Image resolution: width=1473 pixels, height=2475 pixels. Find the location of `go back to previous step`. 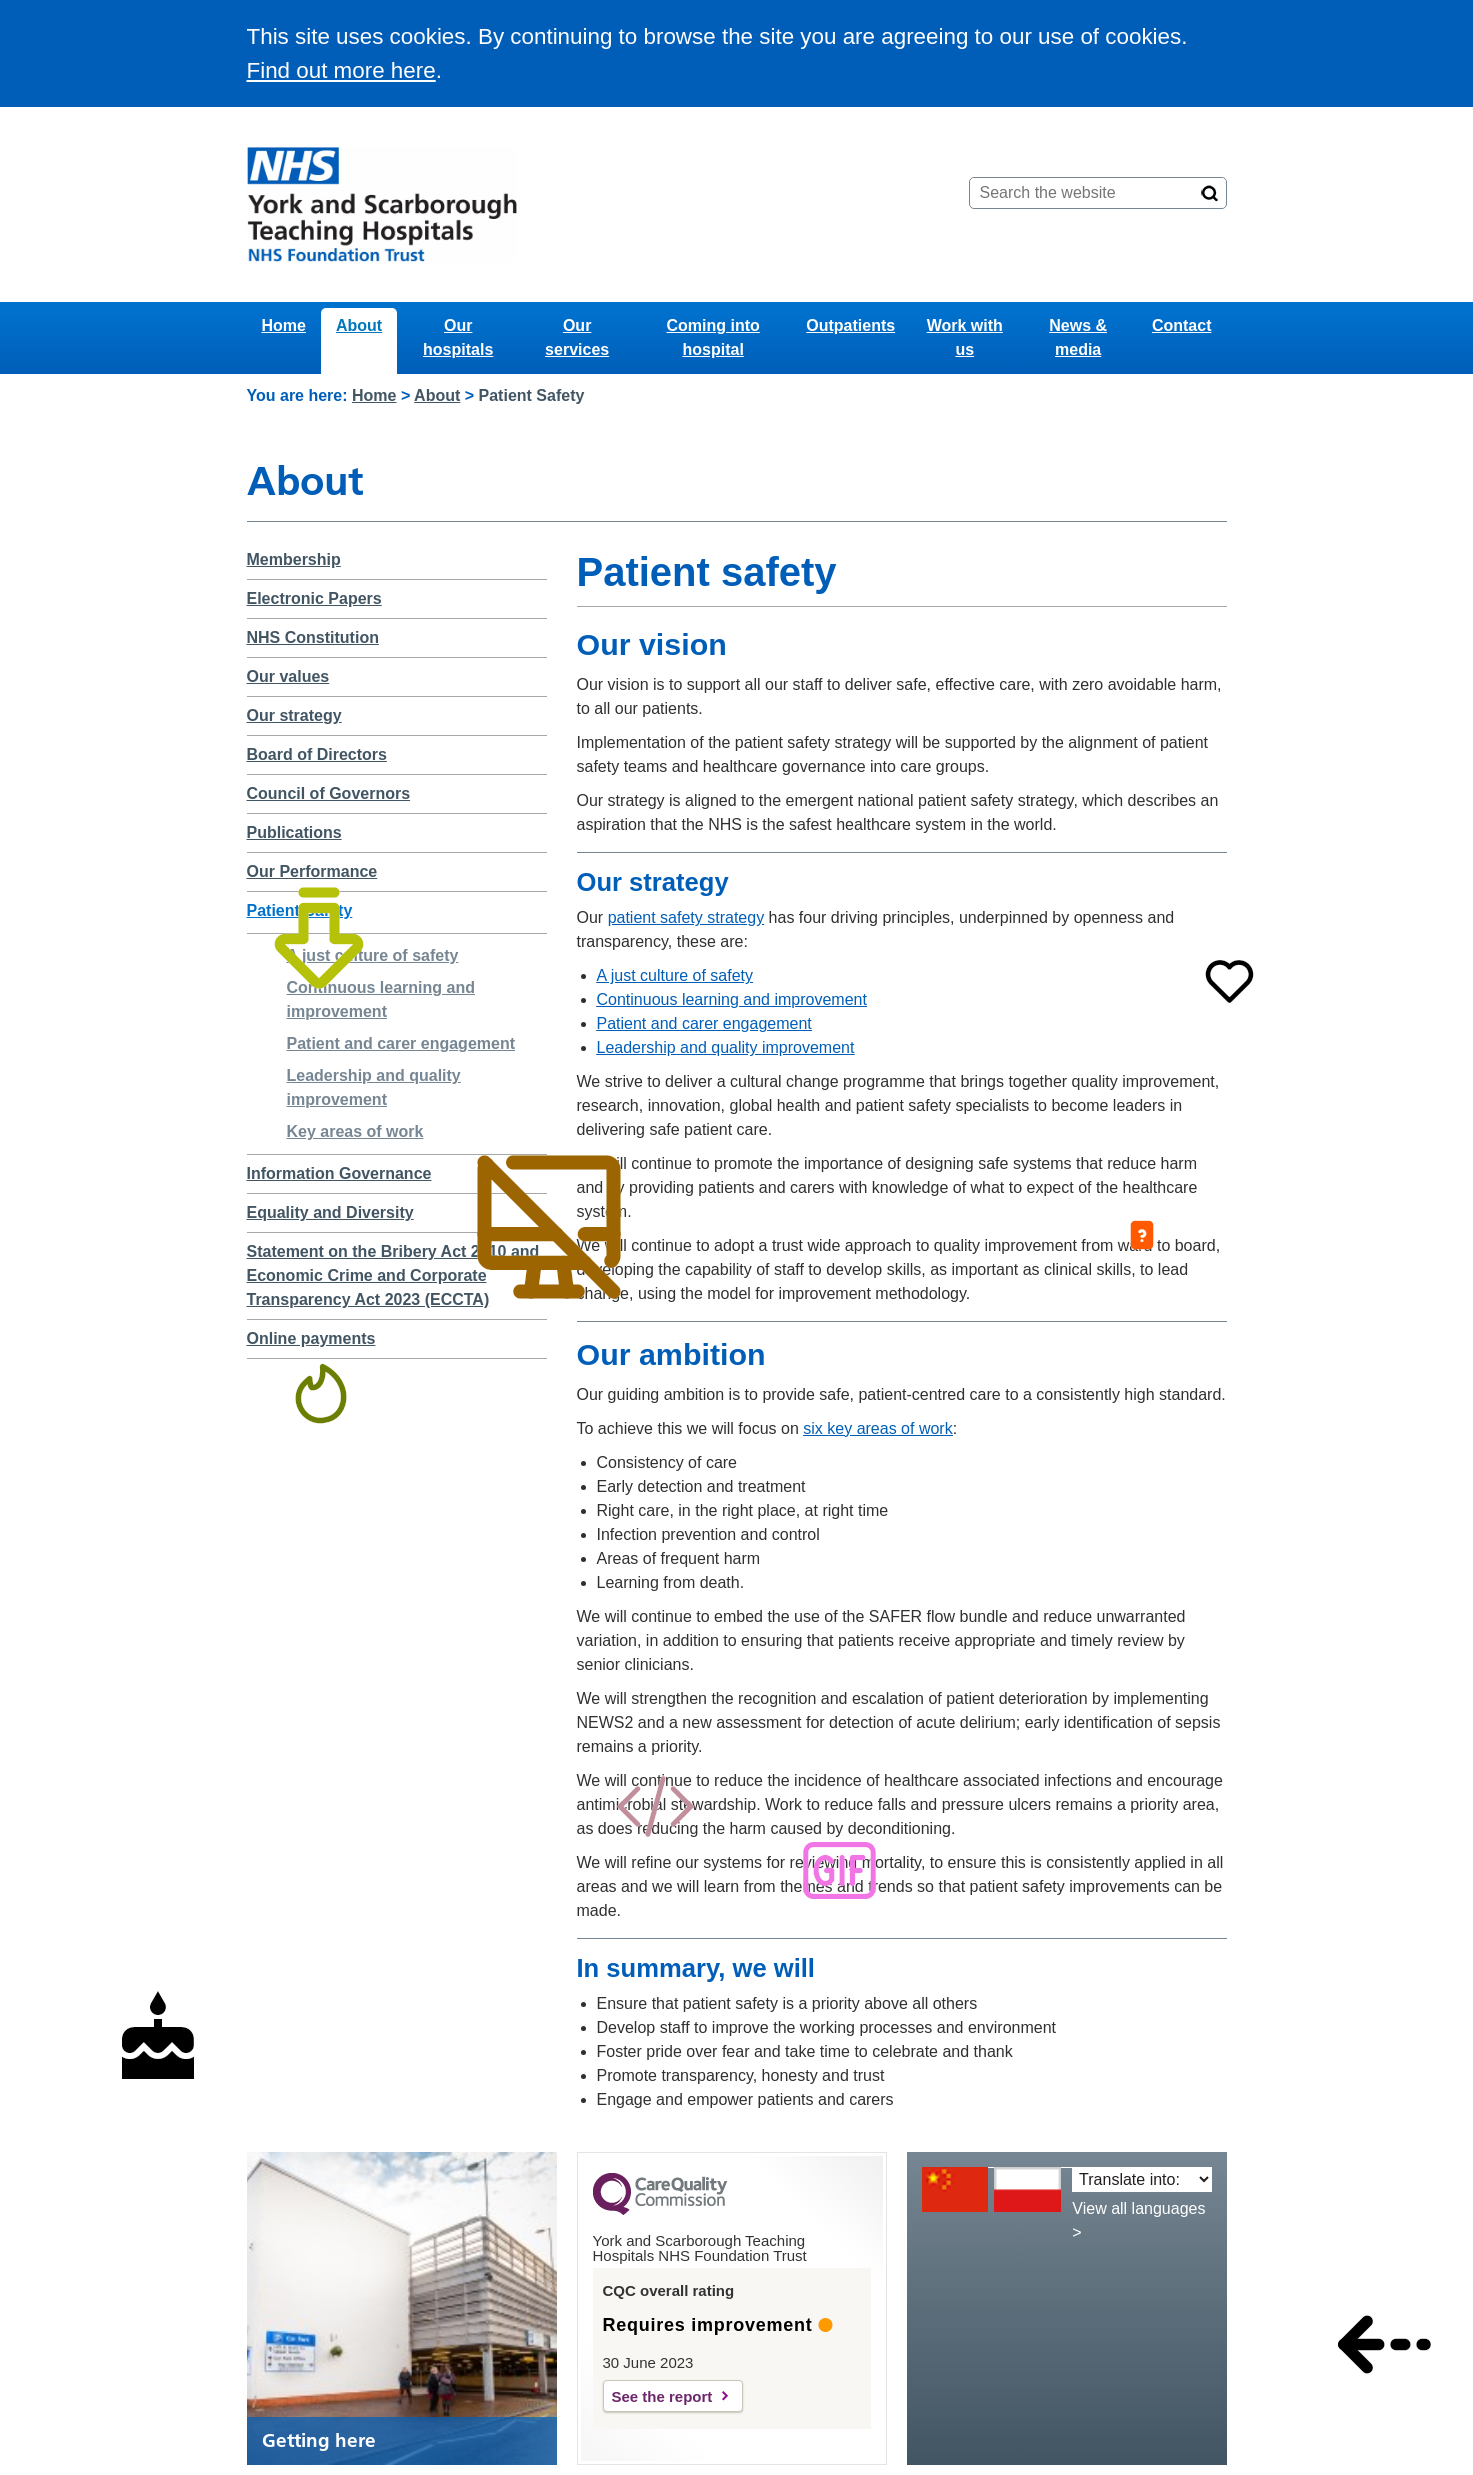

go back to previous step is located at coordinates (1384, 2344).